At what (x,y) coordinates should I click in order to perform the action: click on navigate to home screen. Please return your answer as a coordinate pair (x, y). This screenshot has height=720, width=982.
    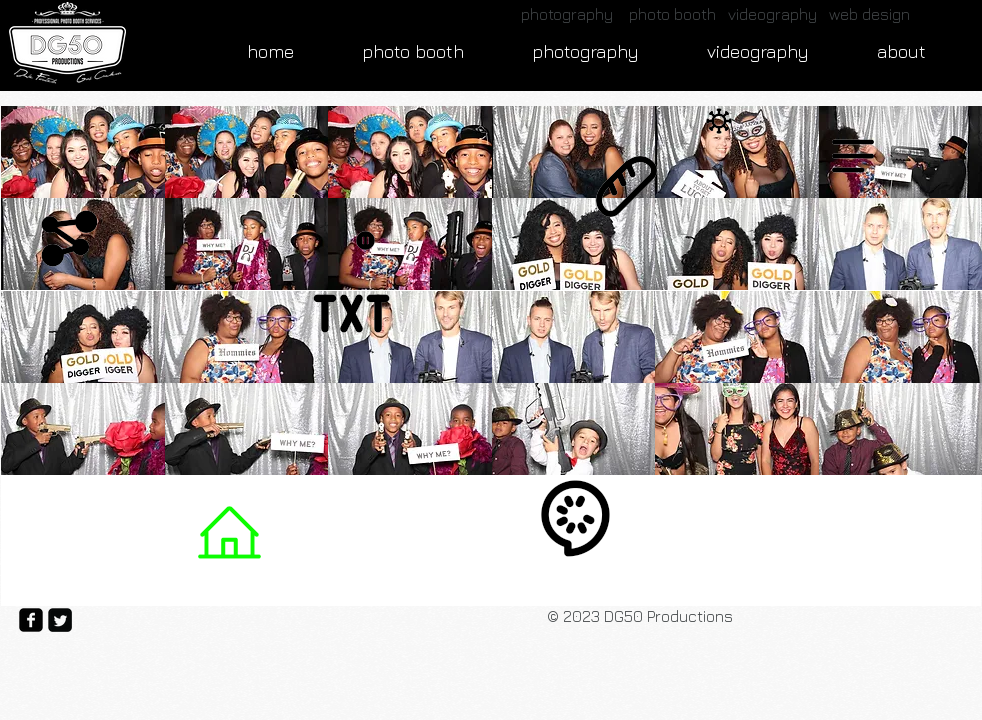
    Looking at the image, I should click on (229, 533).